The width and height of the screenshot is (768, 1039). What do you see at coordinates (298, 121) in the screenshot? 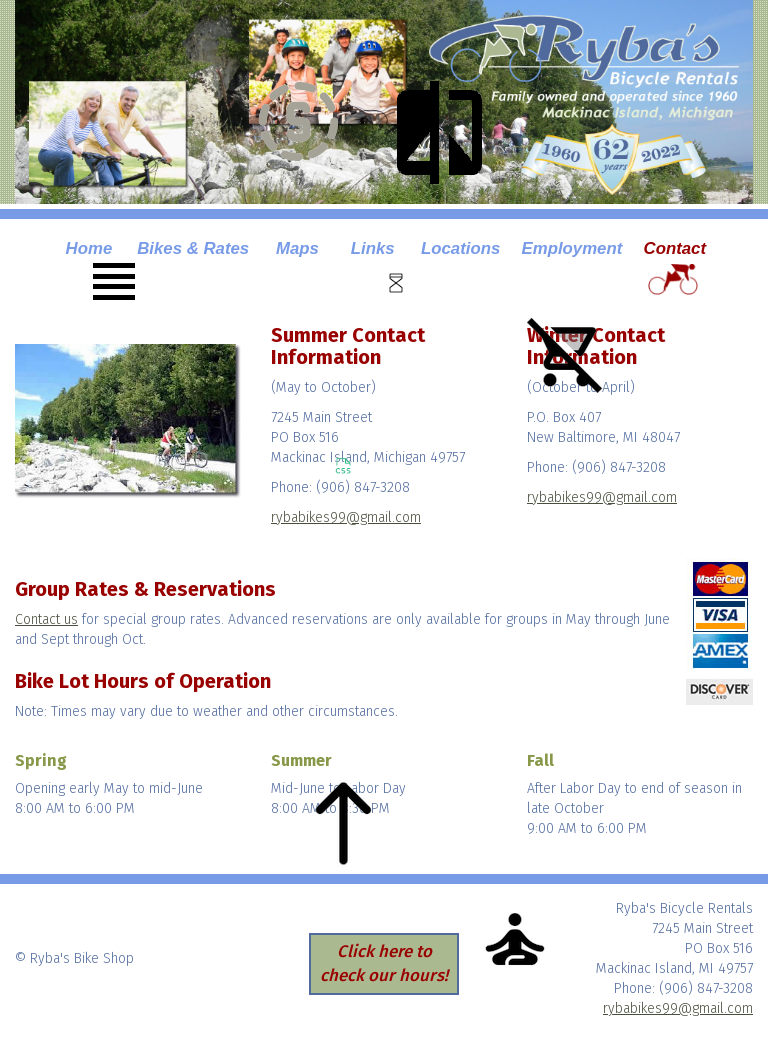
I see `indicates a pending or in-progress sync status` at bounding box center [298, 121].